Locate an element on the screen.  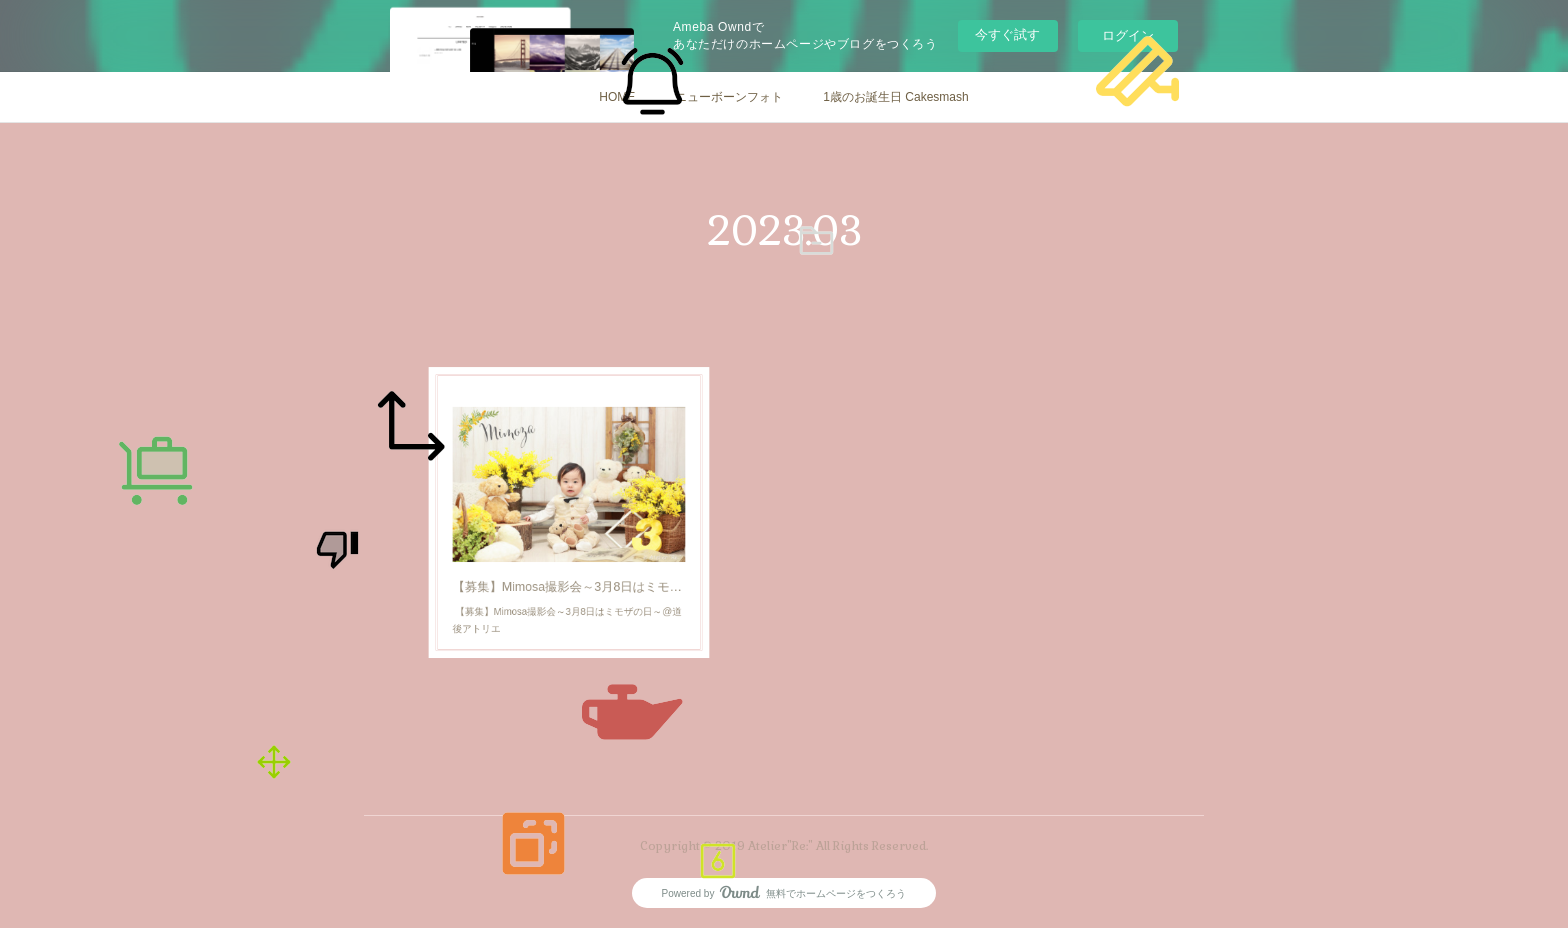
adjust vector path or anchor points is located at coordinates (408, 424).